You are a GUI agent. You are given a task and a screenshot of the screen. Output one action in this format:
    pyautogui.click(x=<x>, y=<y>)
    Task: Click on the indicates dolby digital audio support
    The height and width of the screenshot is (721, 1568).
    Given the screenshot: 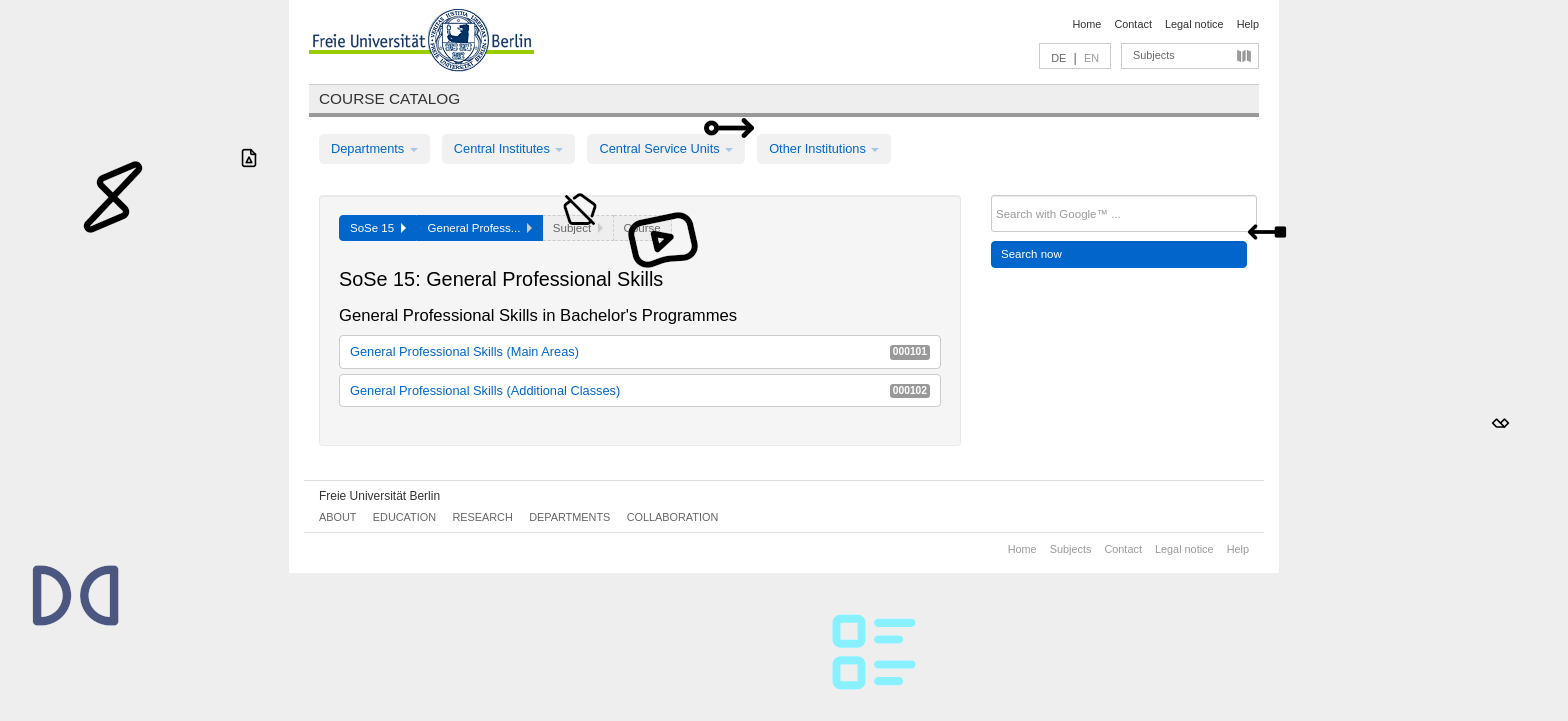 What is the action you would take?
    pyautogui.click(x=75, y=595)
    